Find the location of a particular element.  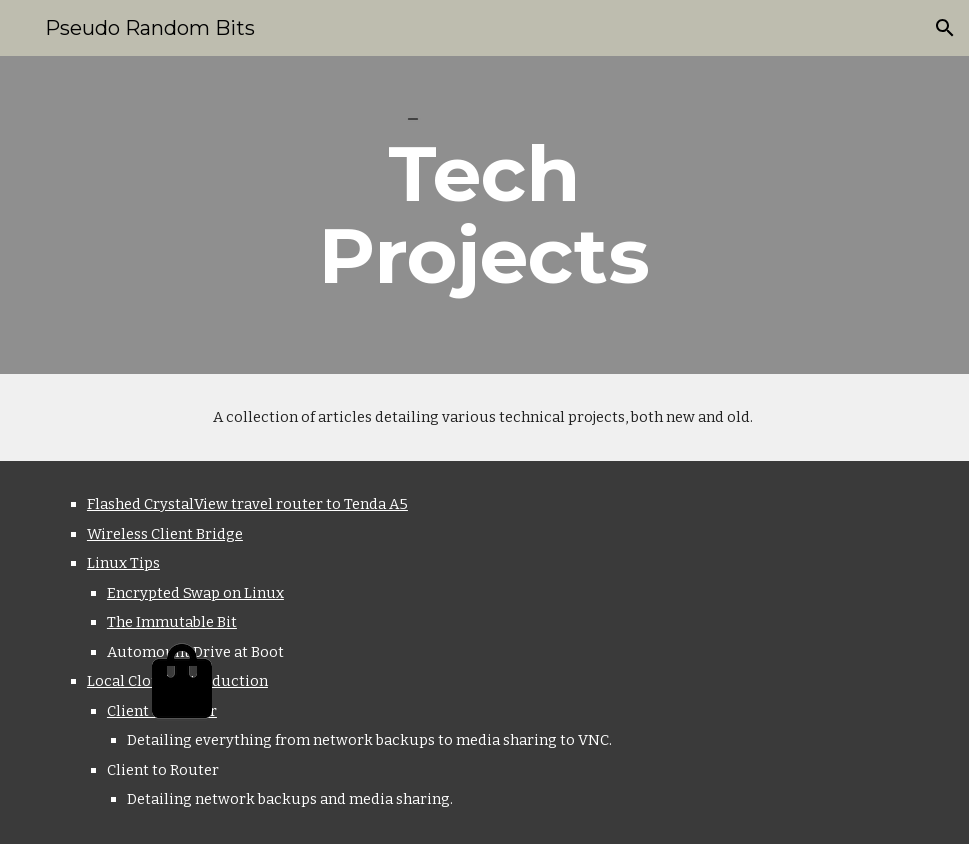

remove an item from a list is located at coordinates (413, 119).